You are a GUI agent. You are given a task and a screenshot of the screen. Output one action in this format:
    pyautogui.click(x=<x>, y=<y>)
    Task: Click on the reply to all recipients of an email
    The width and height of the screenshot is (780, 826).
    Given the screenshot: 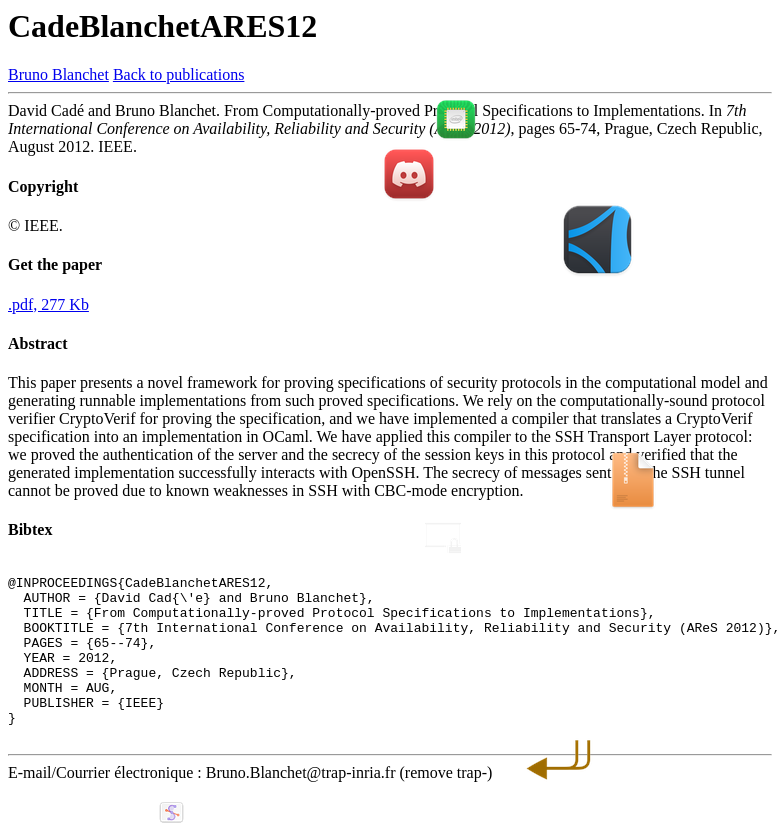 What is the action you would take?
    pyautogui.click(x=557, y=759)
    